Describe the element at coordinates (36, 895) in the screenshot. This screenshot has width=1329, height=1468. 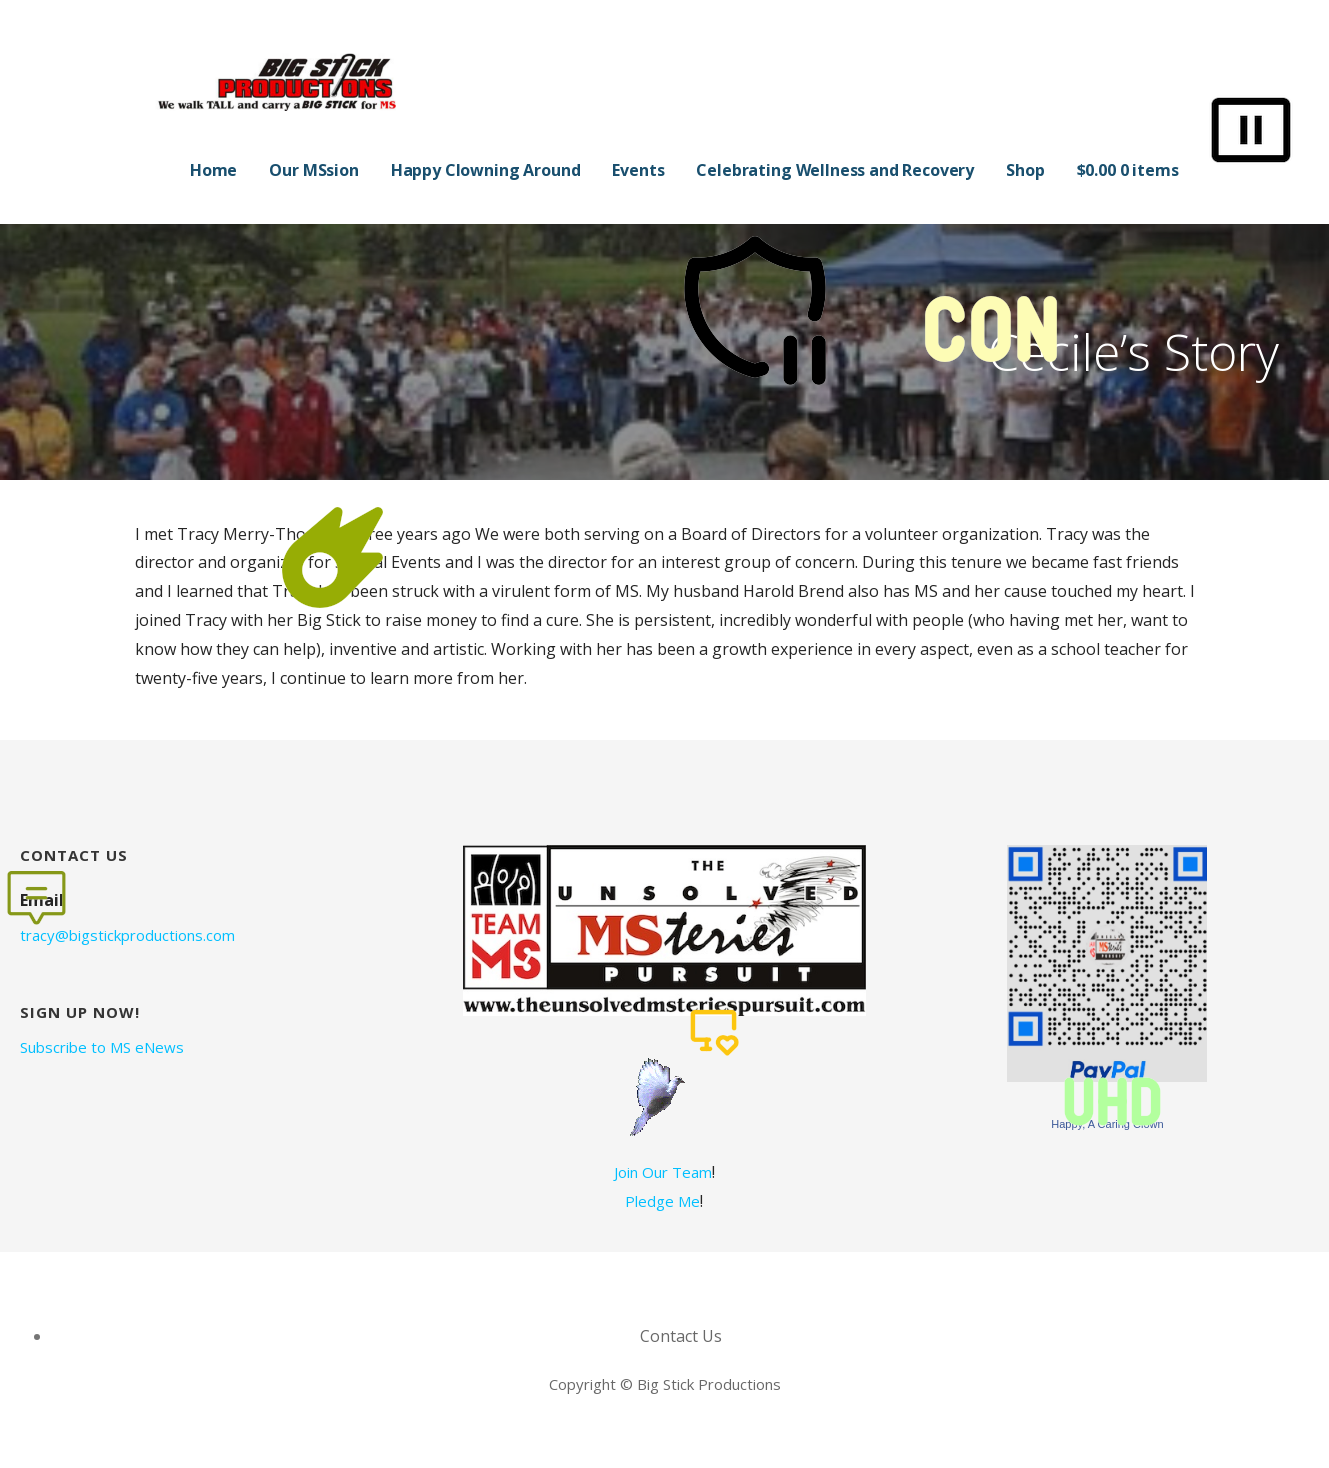
I see `open chat or messaging` at that location.